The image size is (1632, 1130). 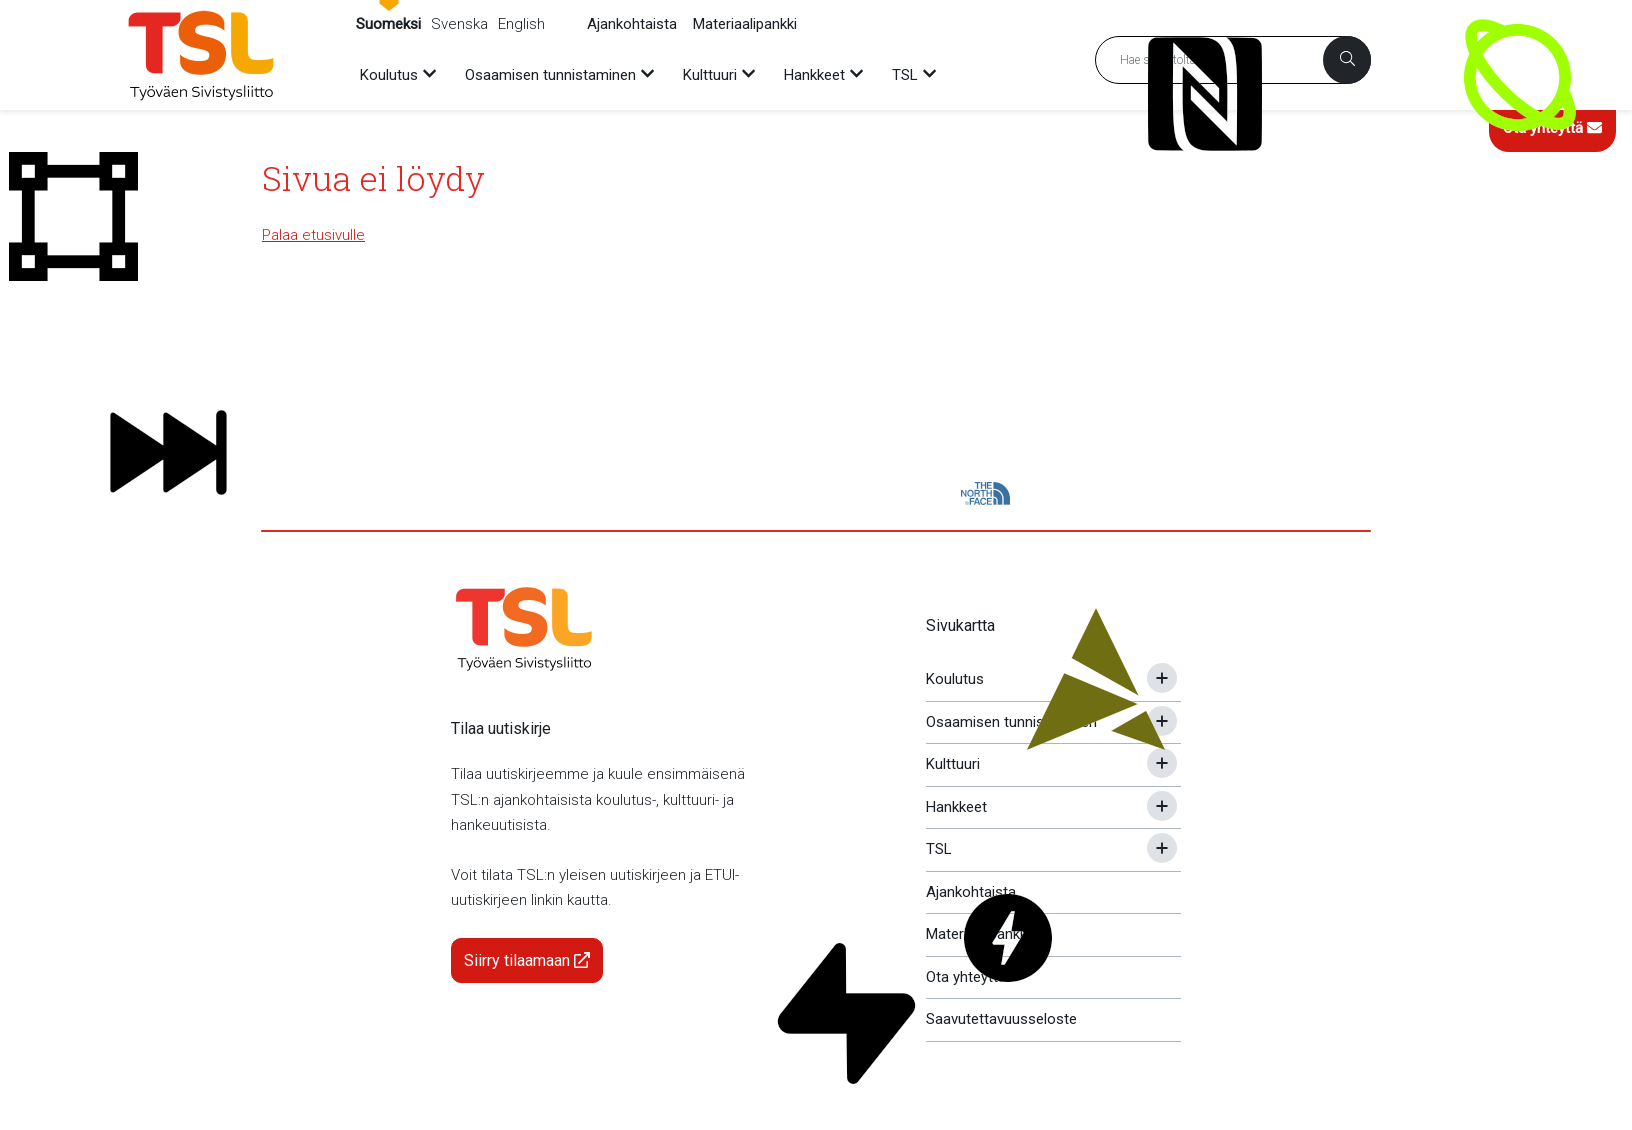 I want to click on explore global or worldwide content, so click(x=1517, y=77).